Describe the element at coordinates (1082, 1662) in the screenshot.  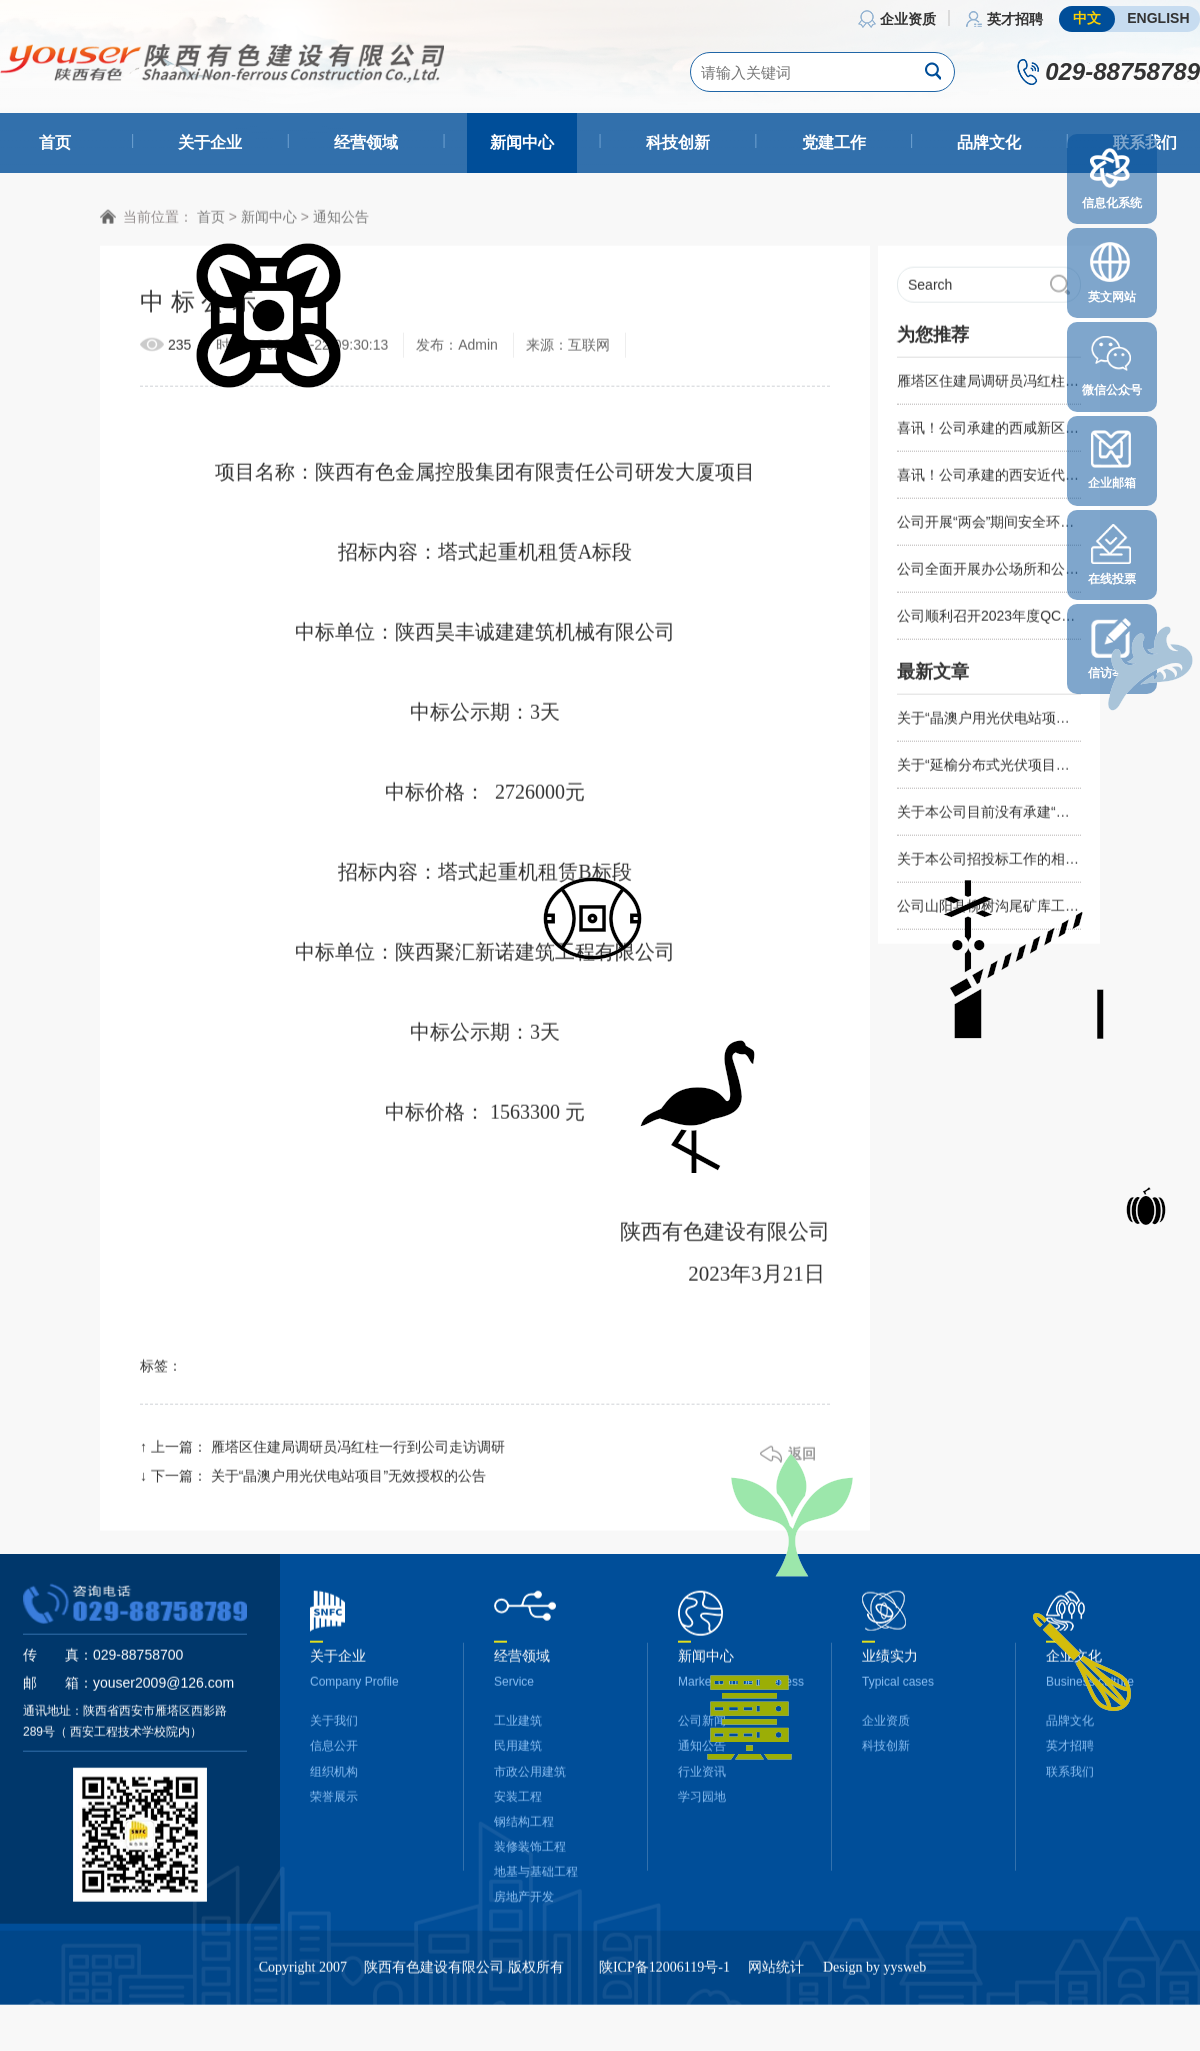
I see `access cooking or baking tools` at that location.